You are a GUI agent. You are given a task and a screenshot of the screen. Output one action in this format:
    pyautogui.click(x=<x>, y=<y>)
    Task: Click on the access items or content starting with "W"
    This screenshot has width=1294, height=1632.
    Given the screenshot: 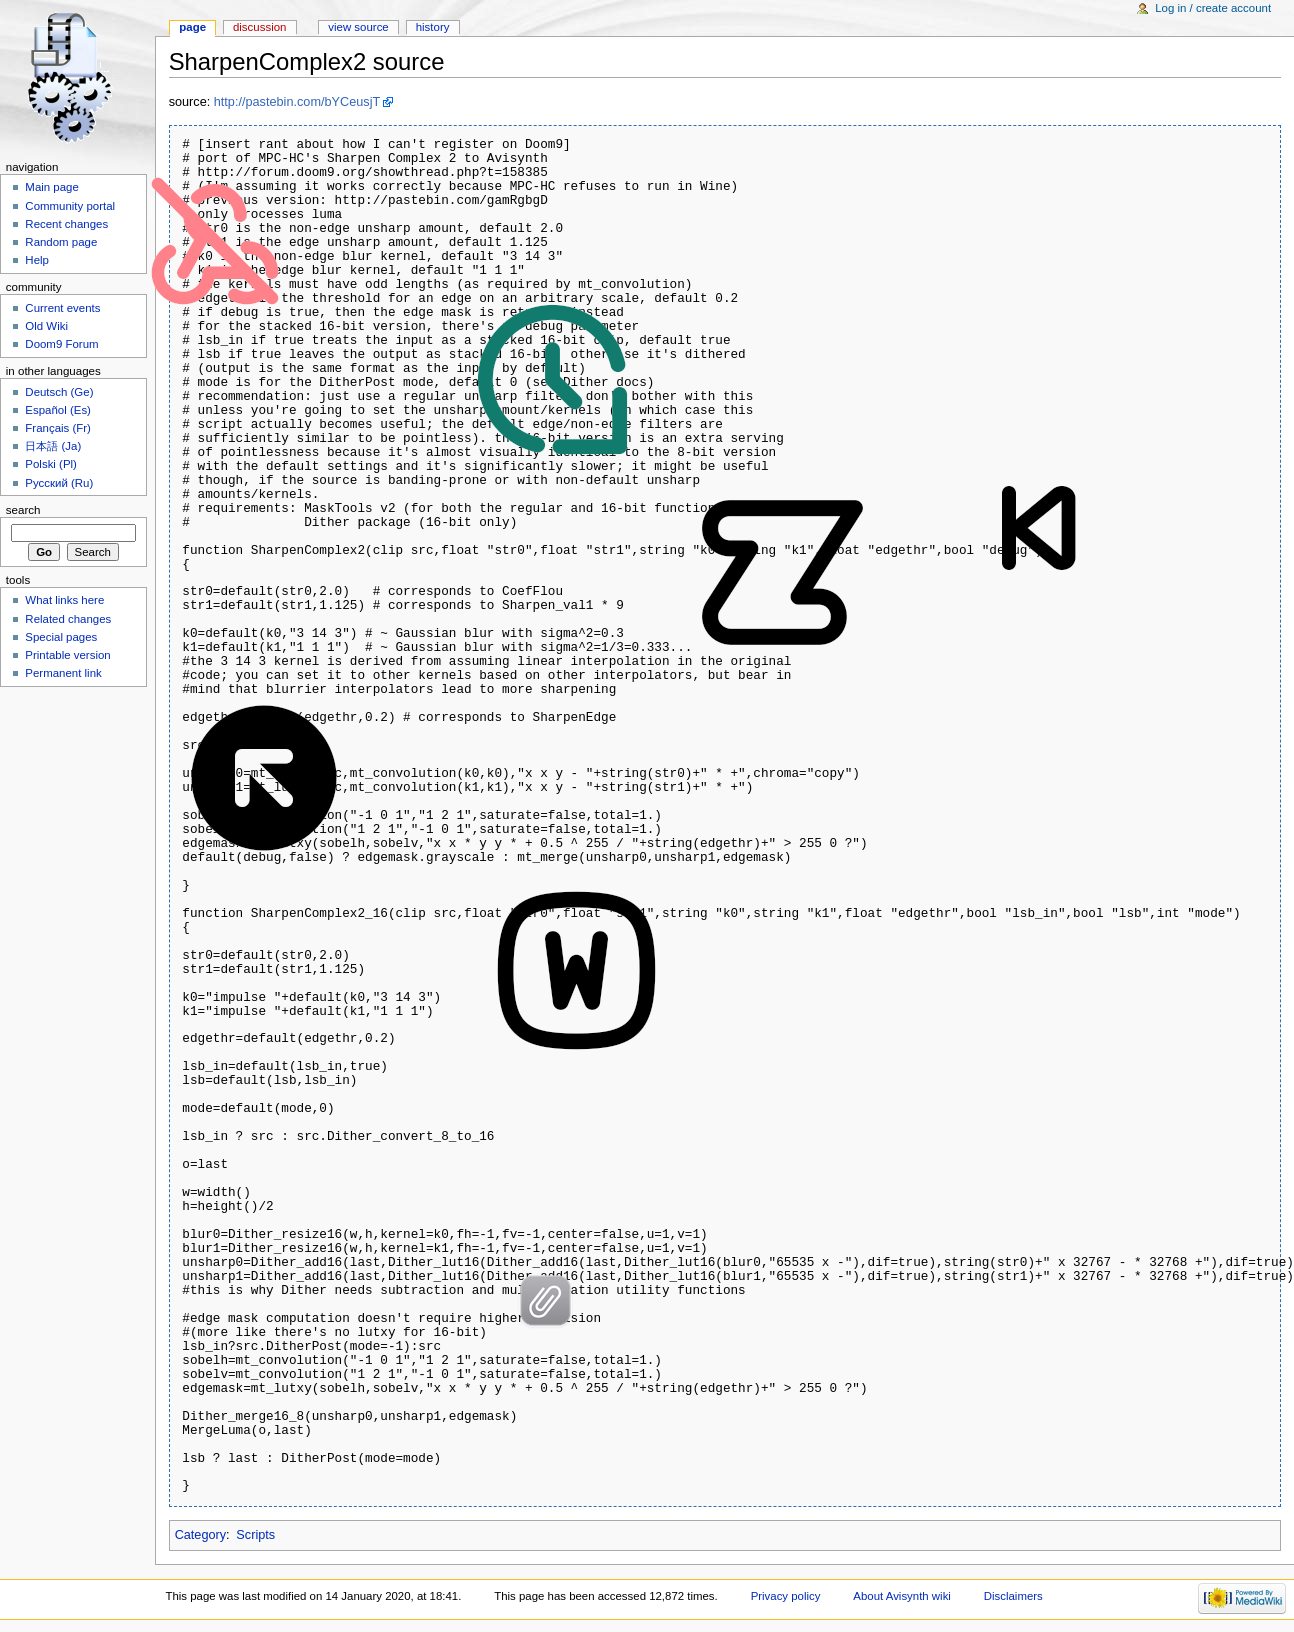 What is the action you would take?
    pyautogui.click(x=576, y=970)
    